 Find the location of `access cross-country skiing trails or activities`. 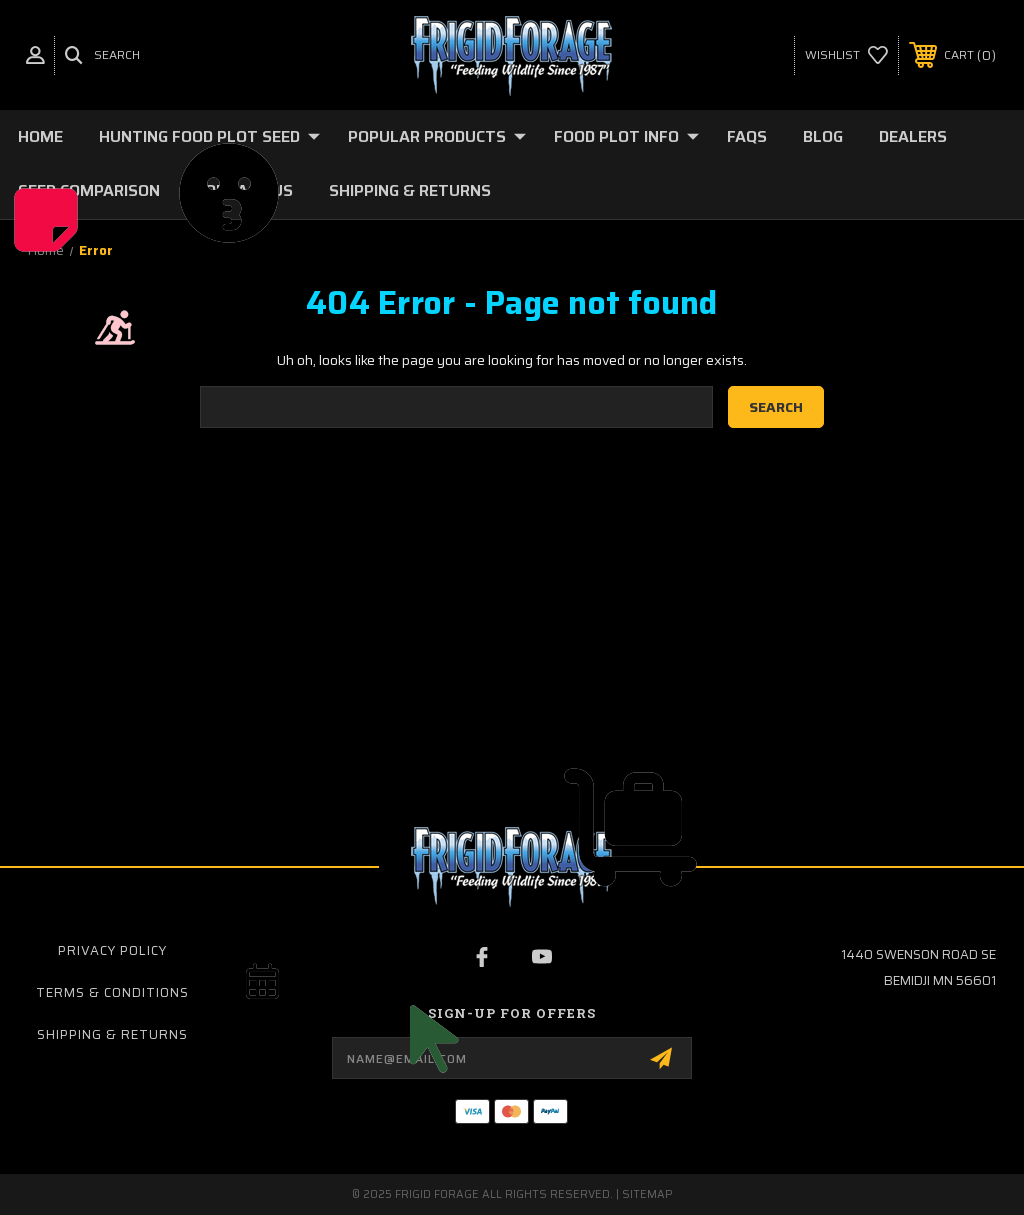

access cross-country skiing trails or activities is located at coordinates (115, 327).